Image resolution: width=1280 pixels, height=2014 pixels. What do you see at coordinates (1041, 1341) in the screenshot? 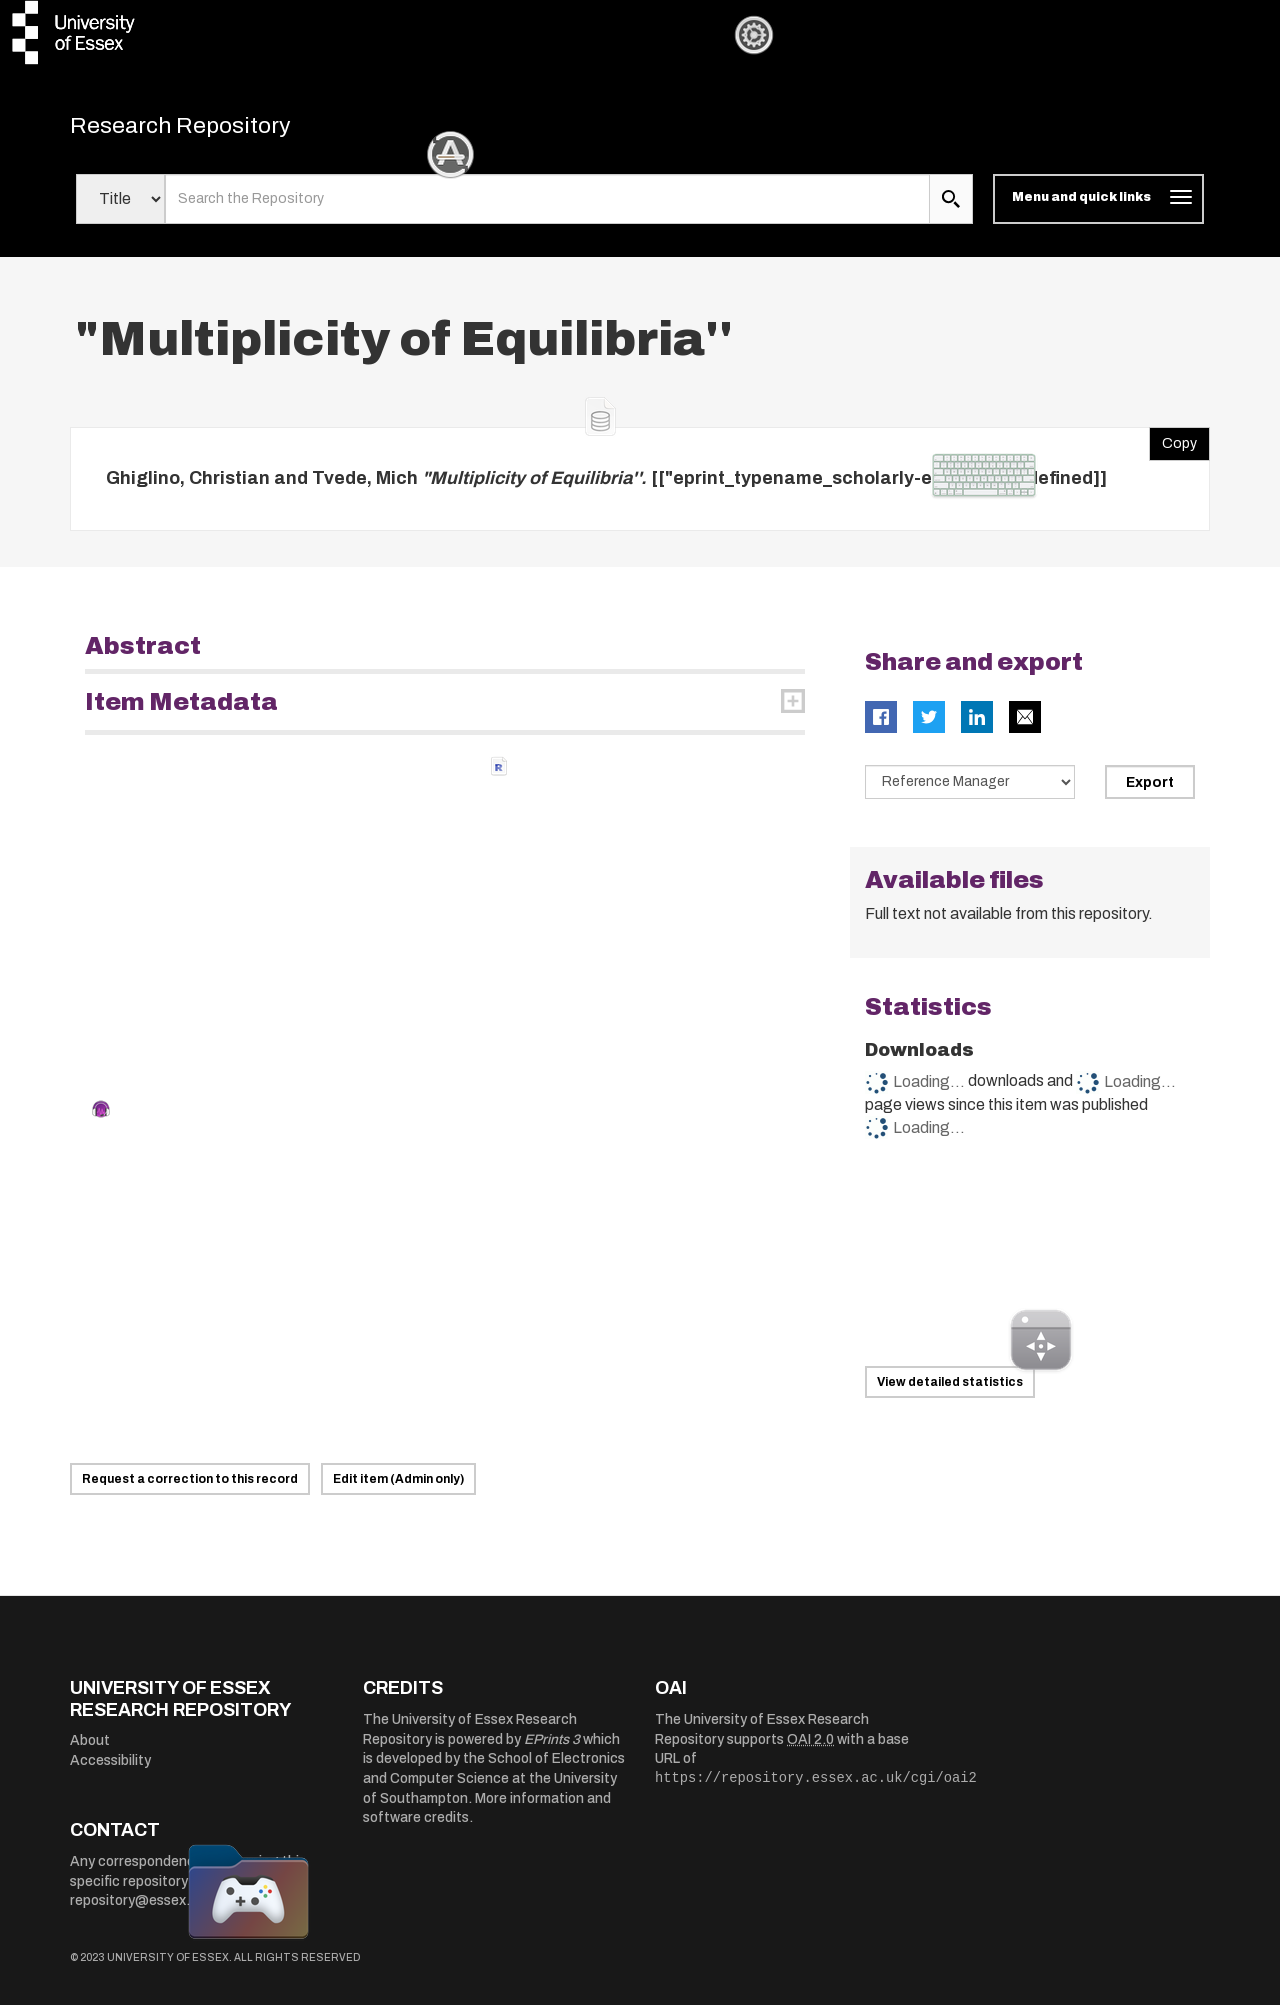
I see `window movement and positioning preferences` at bounding box center [1041, 1341].